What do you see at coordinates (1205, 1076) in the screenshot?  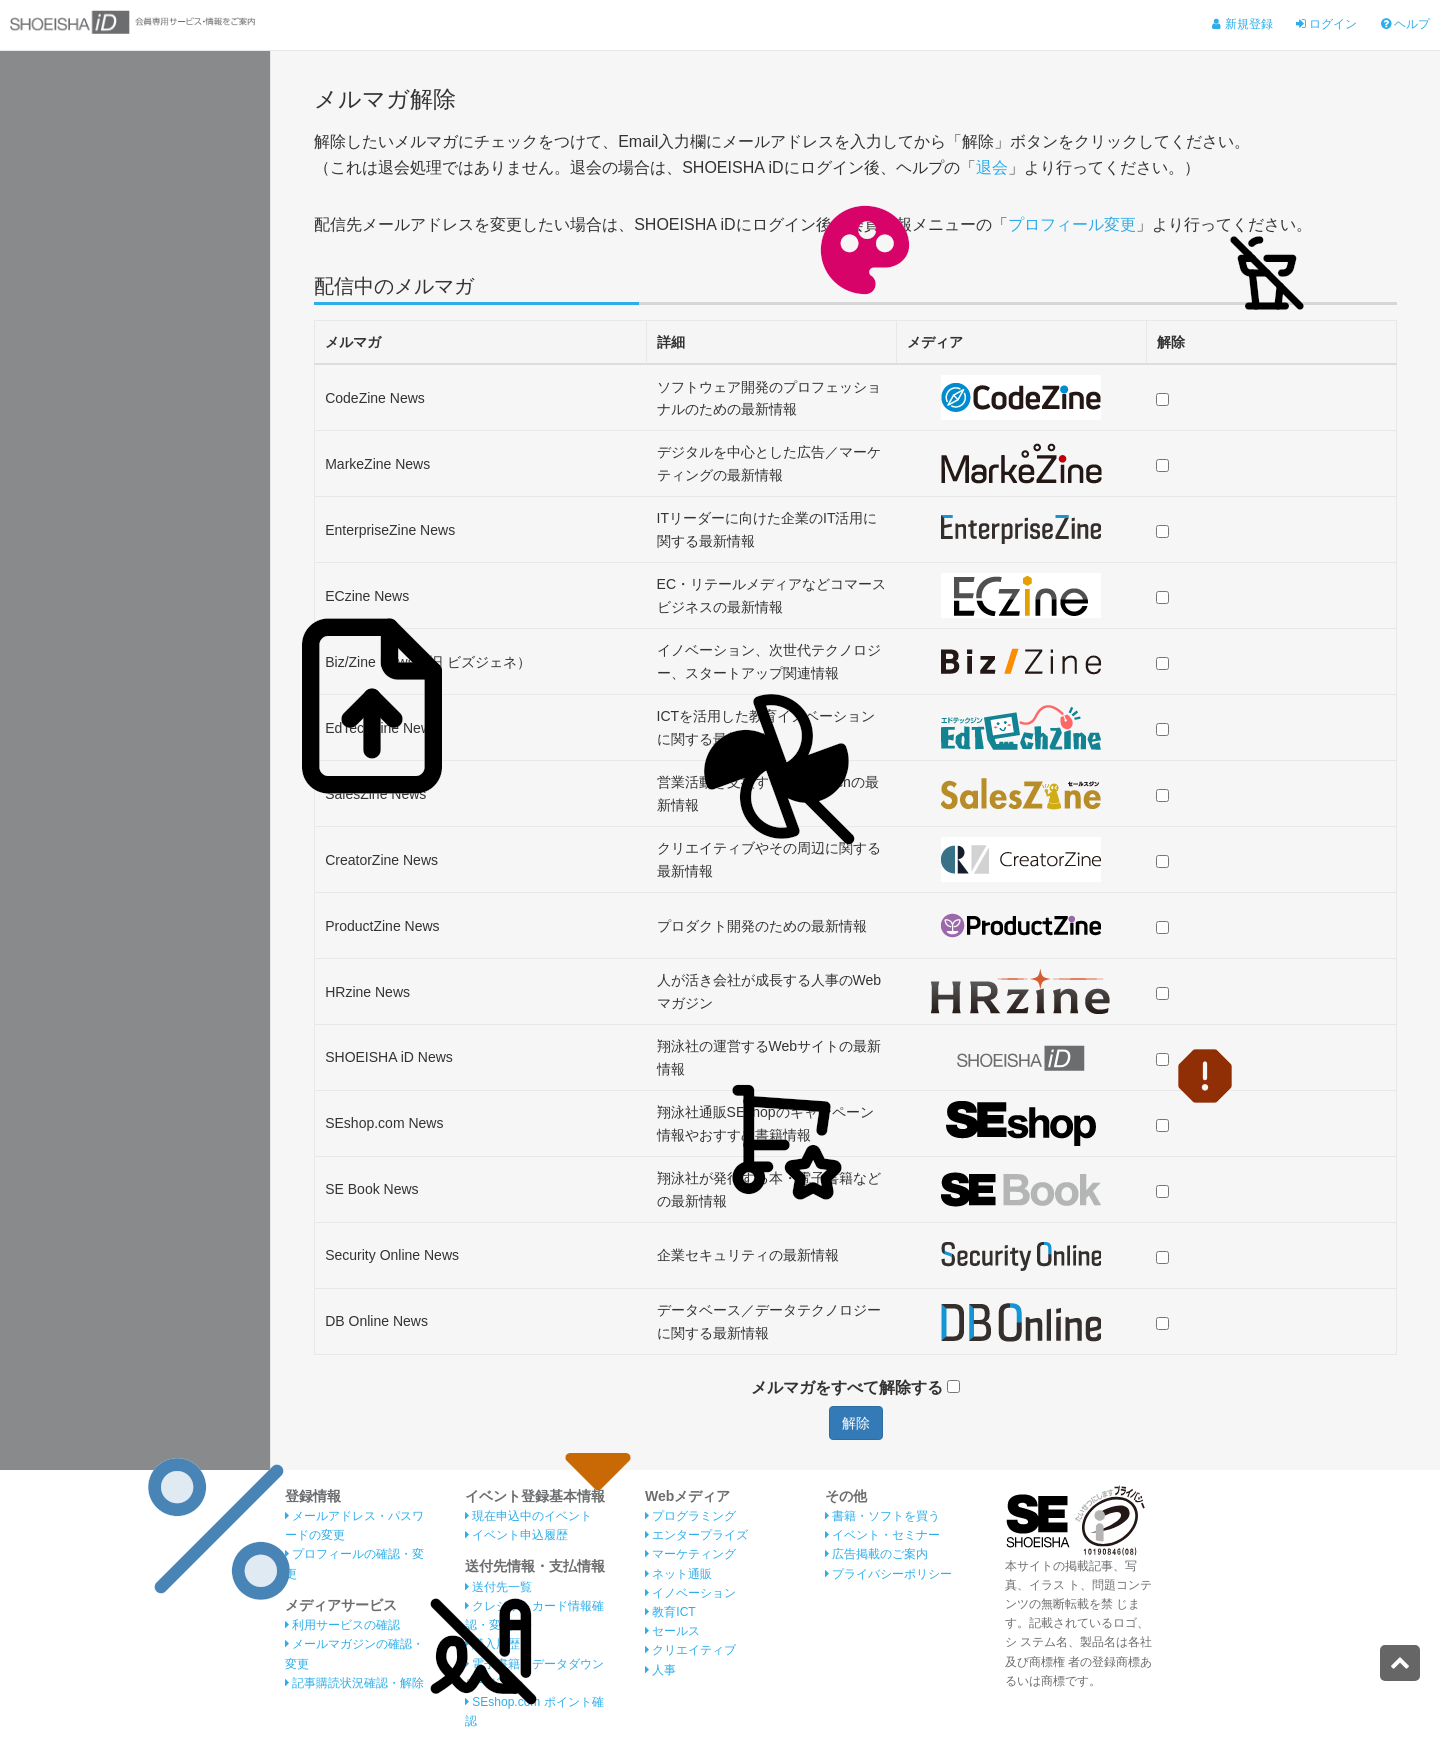 I see `indicates a critical warning or error state` at bounding box center [1205, 1076].